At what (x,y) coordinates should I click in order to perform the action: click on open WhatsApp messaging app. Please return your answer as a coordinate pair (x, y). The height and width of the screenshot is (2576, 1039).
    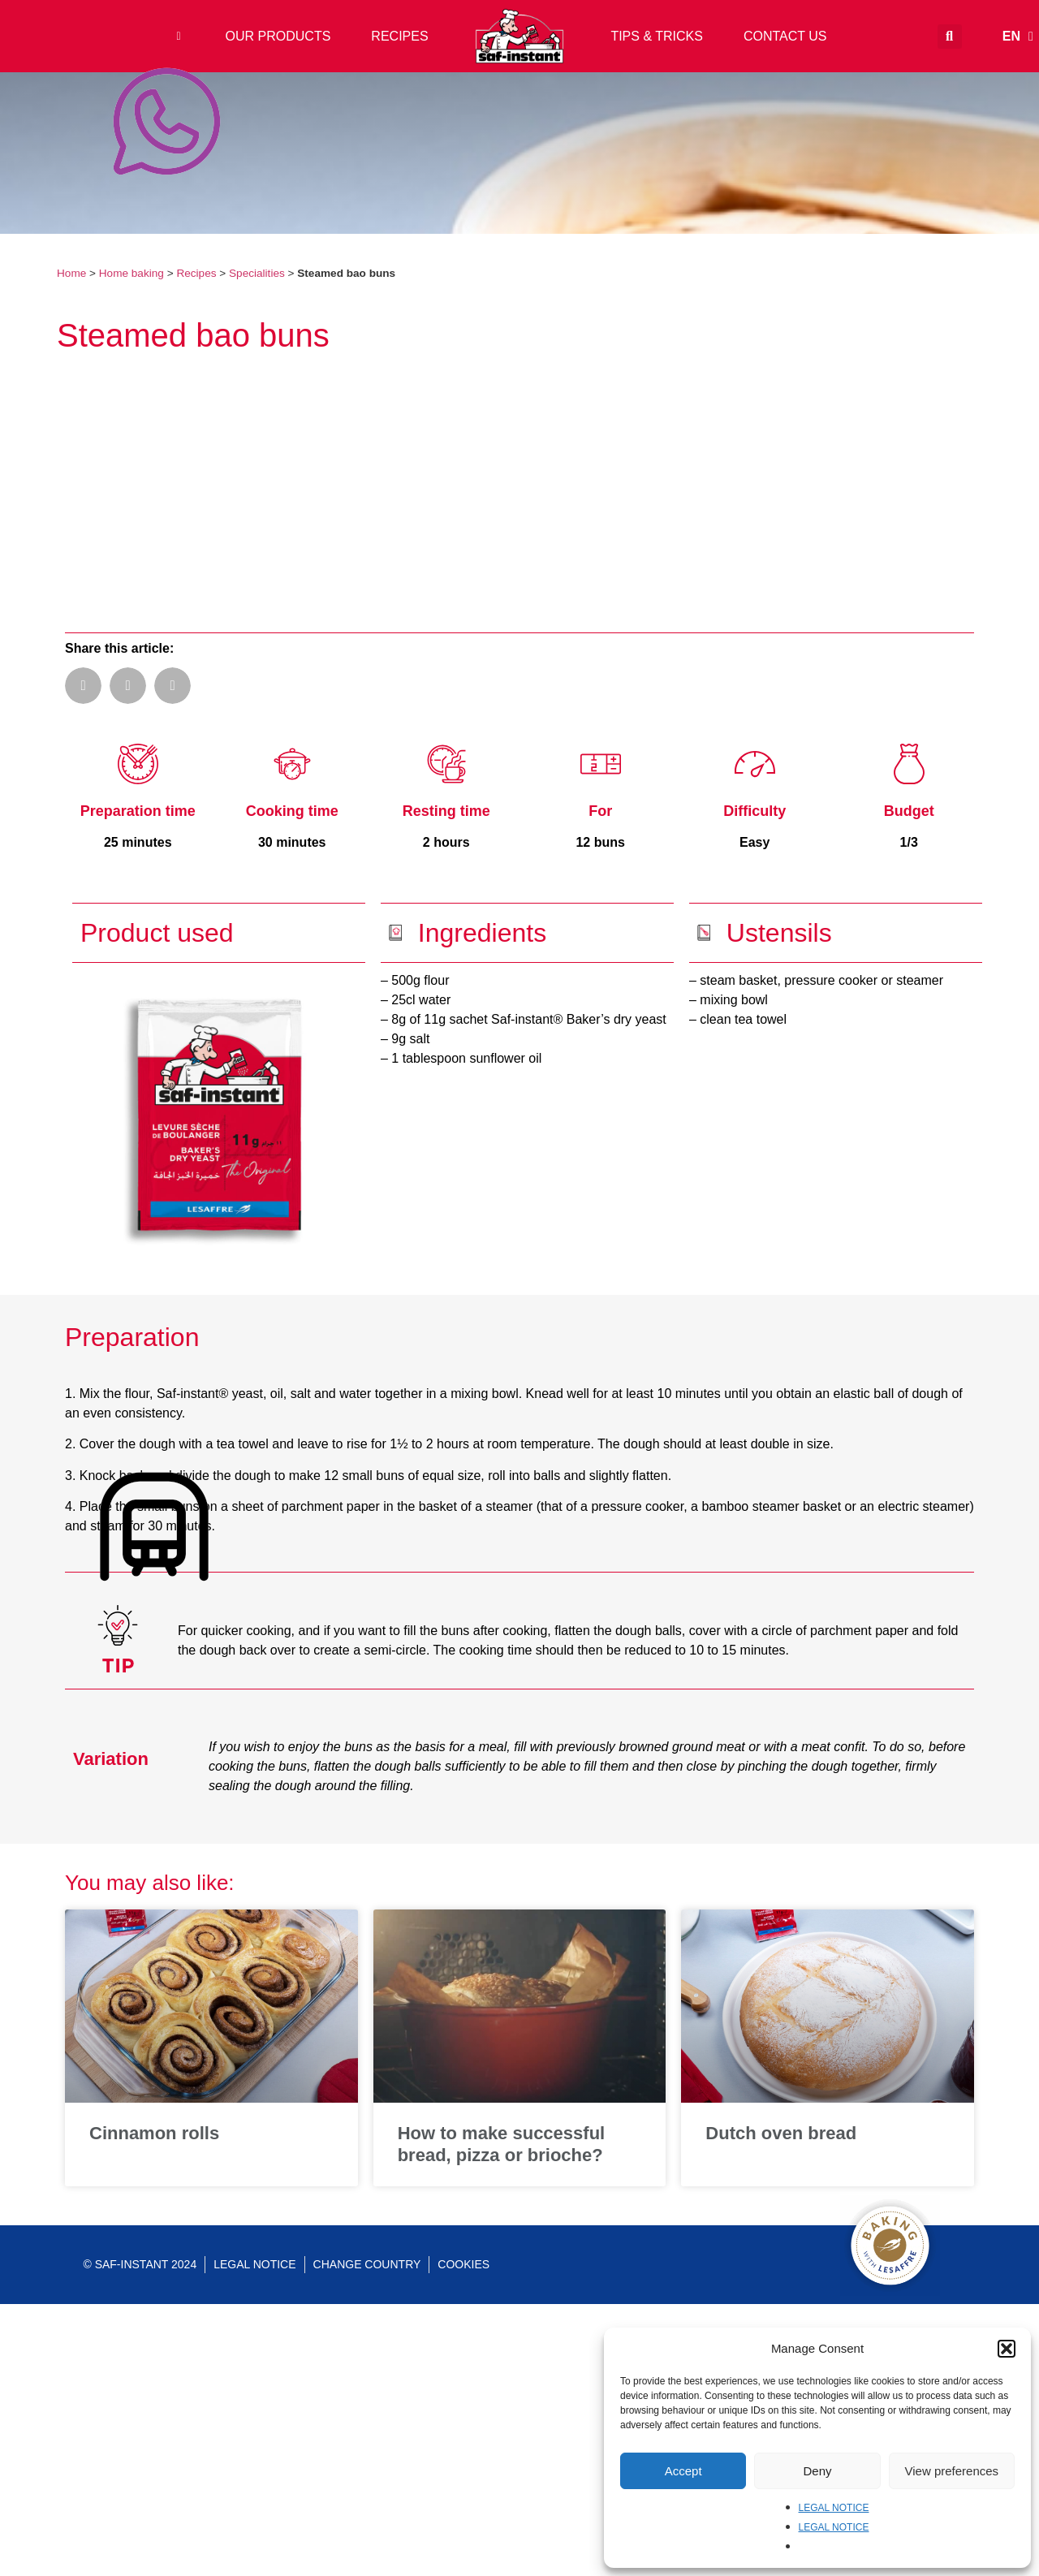
    Looking at the image, I should click on (166, 121).